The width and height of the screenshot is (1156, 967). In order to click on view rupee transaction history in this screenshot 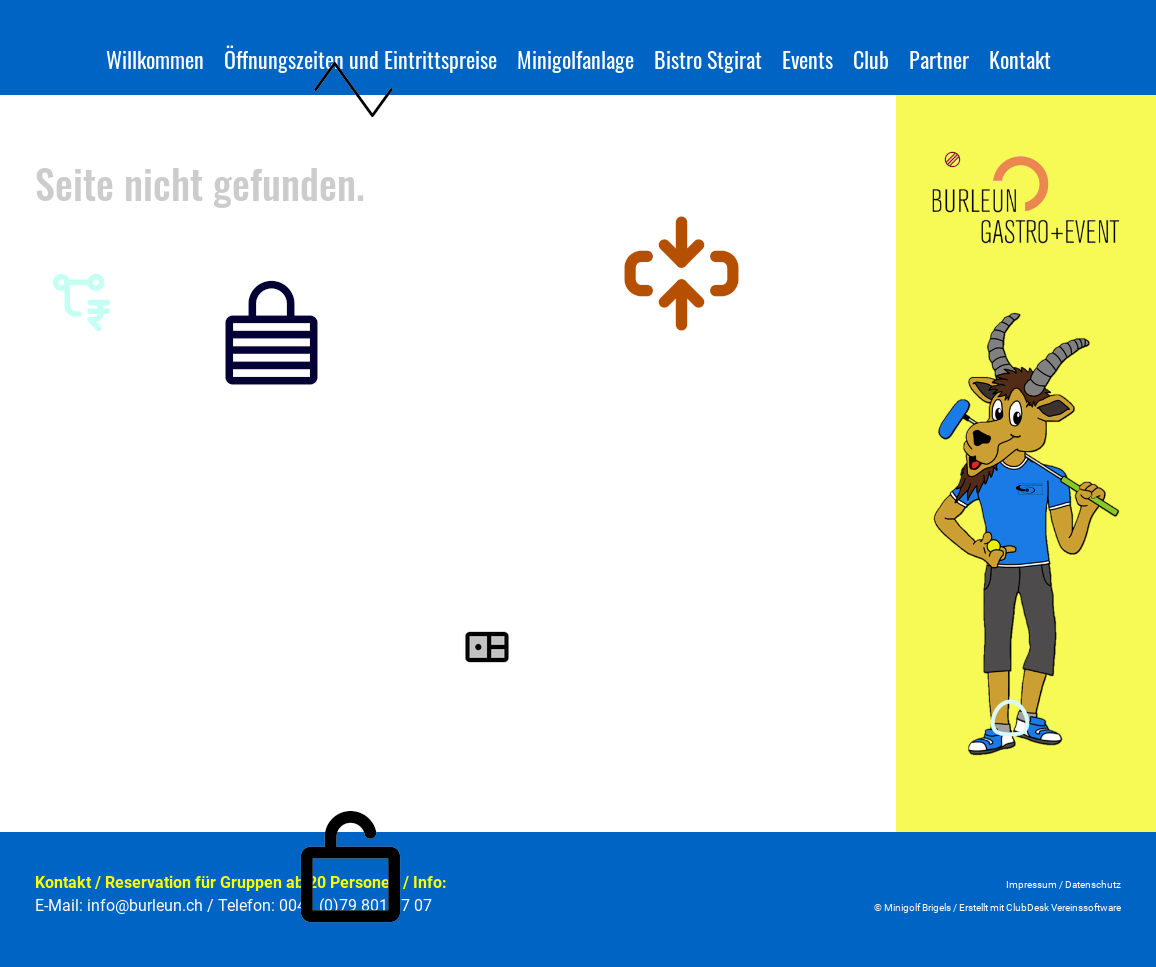, I will do `click(81, 302)`.